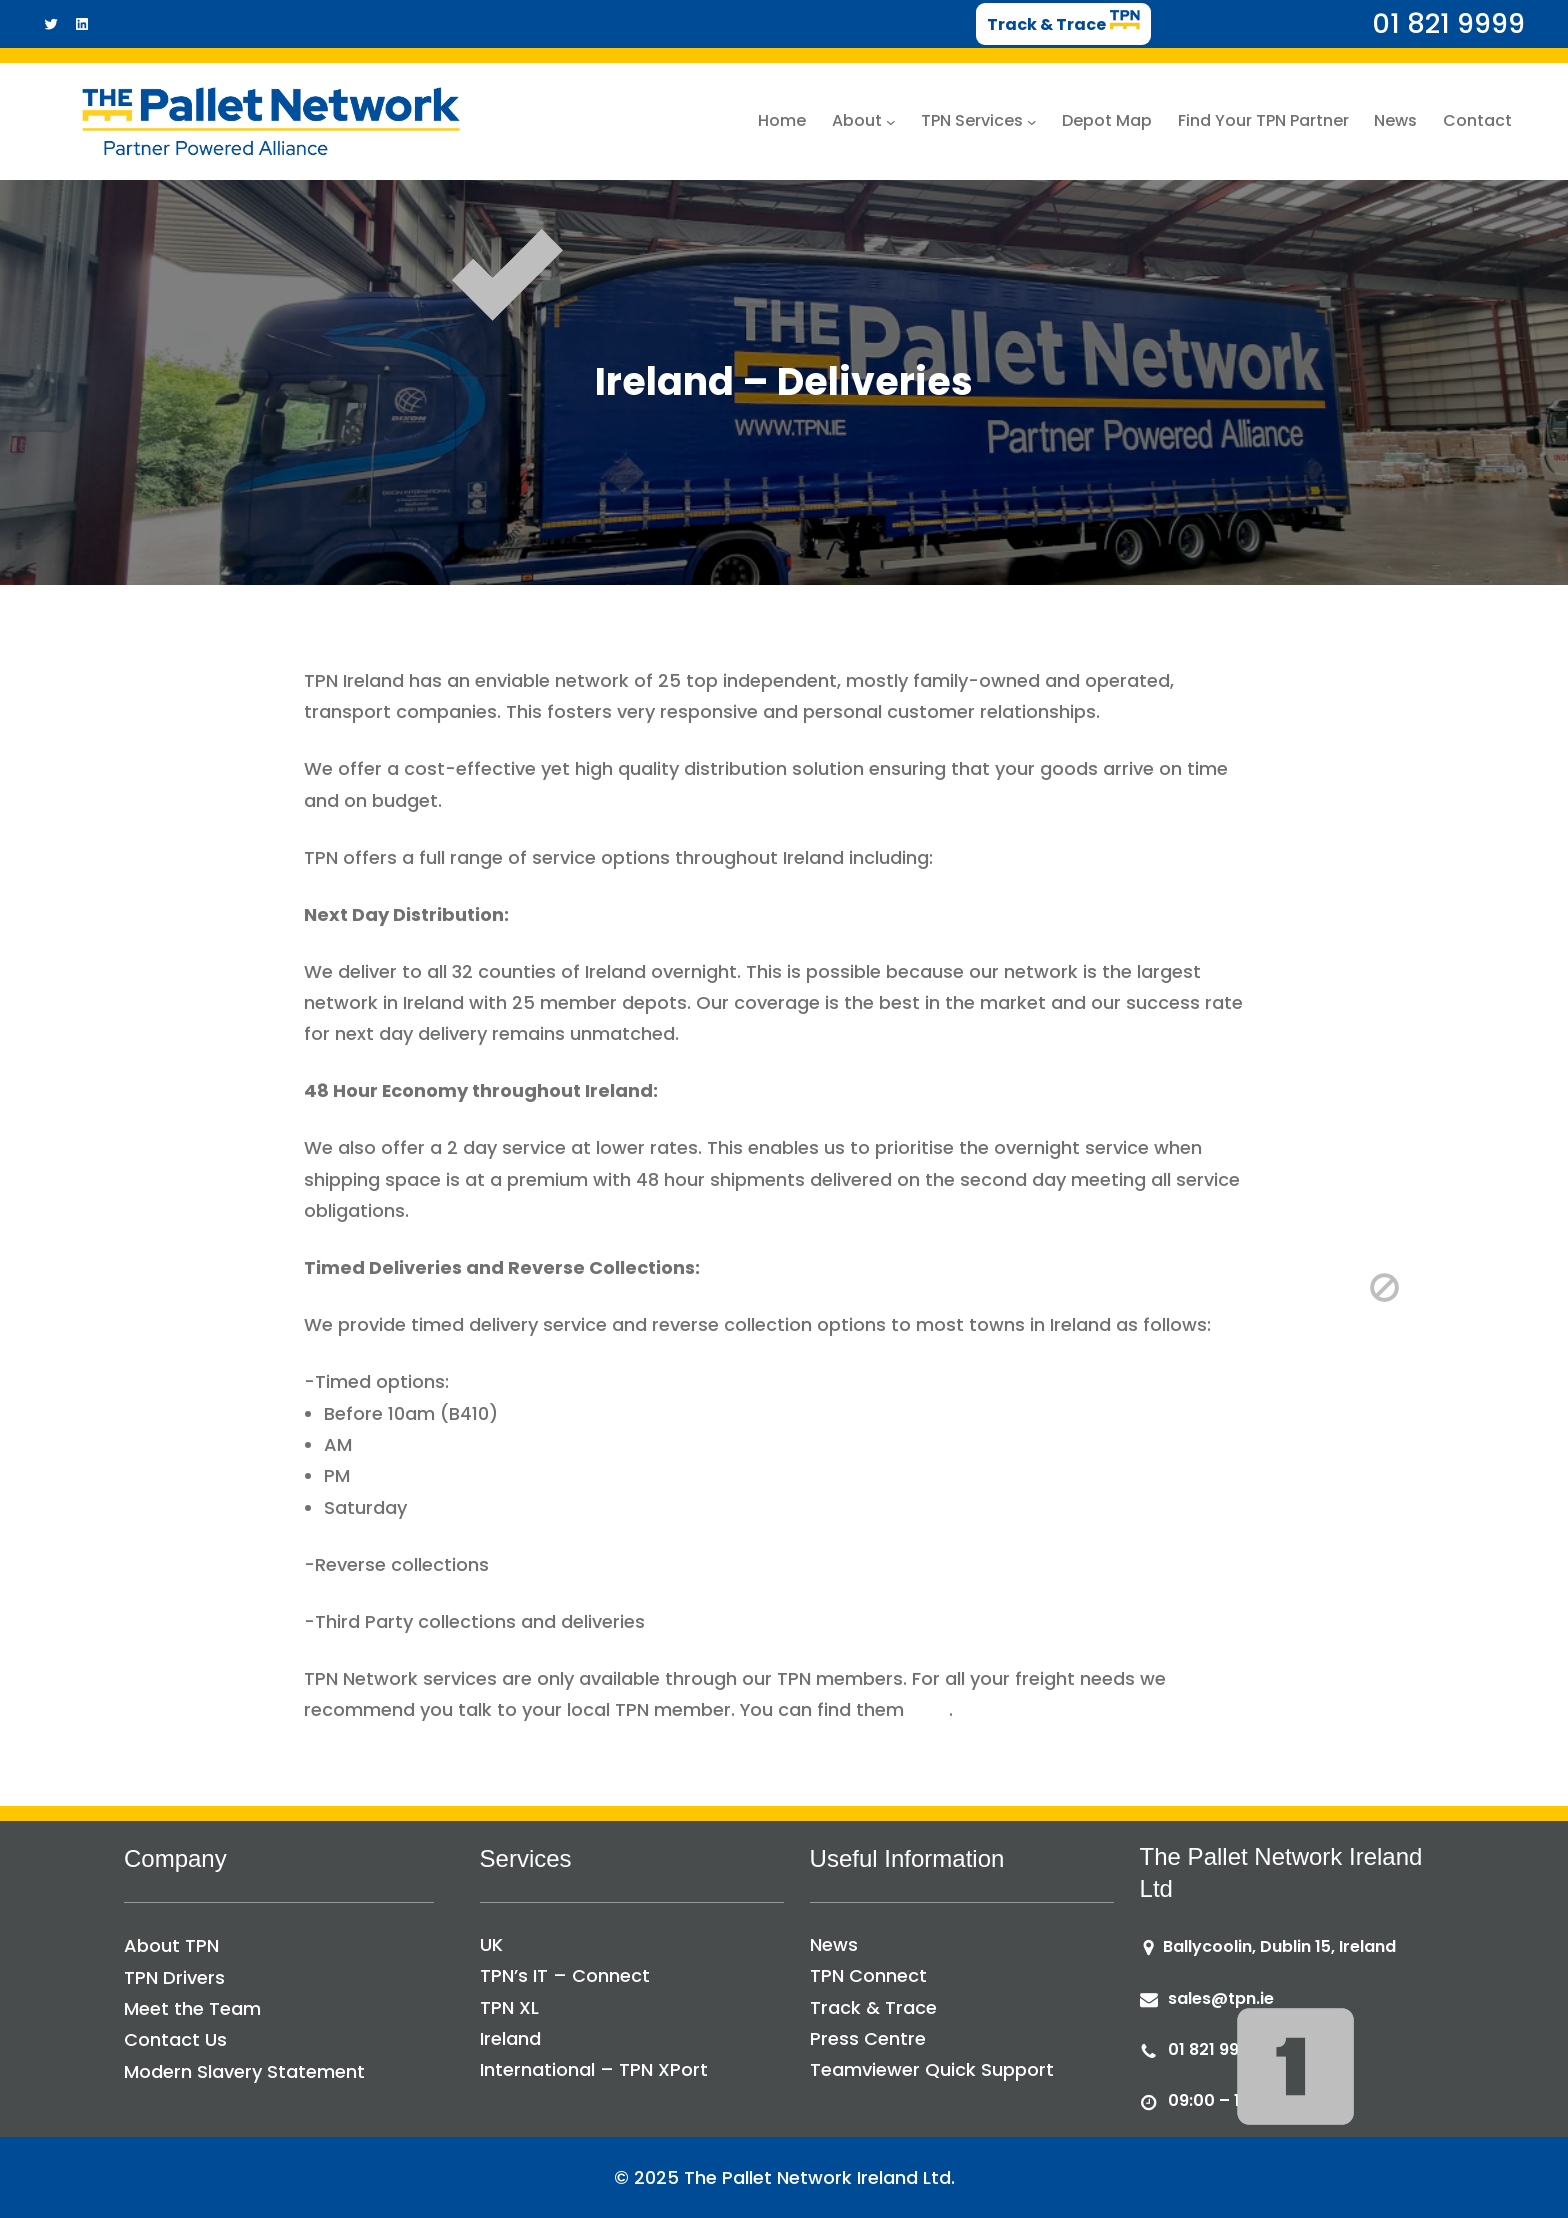  Describe the element at coordinates (502, 269) in the screenshot. I see `confirm or apply changes` at that location.